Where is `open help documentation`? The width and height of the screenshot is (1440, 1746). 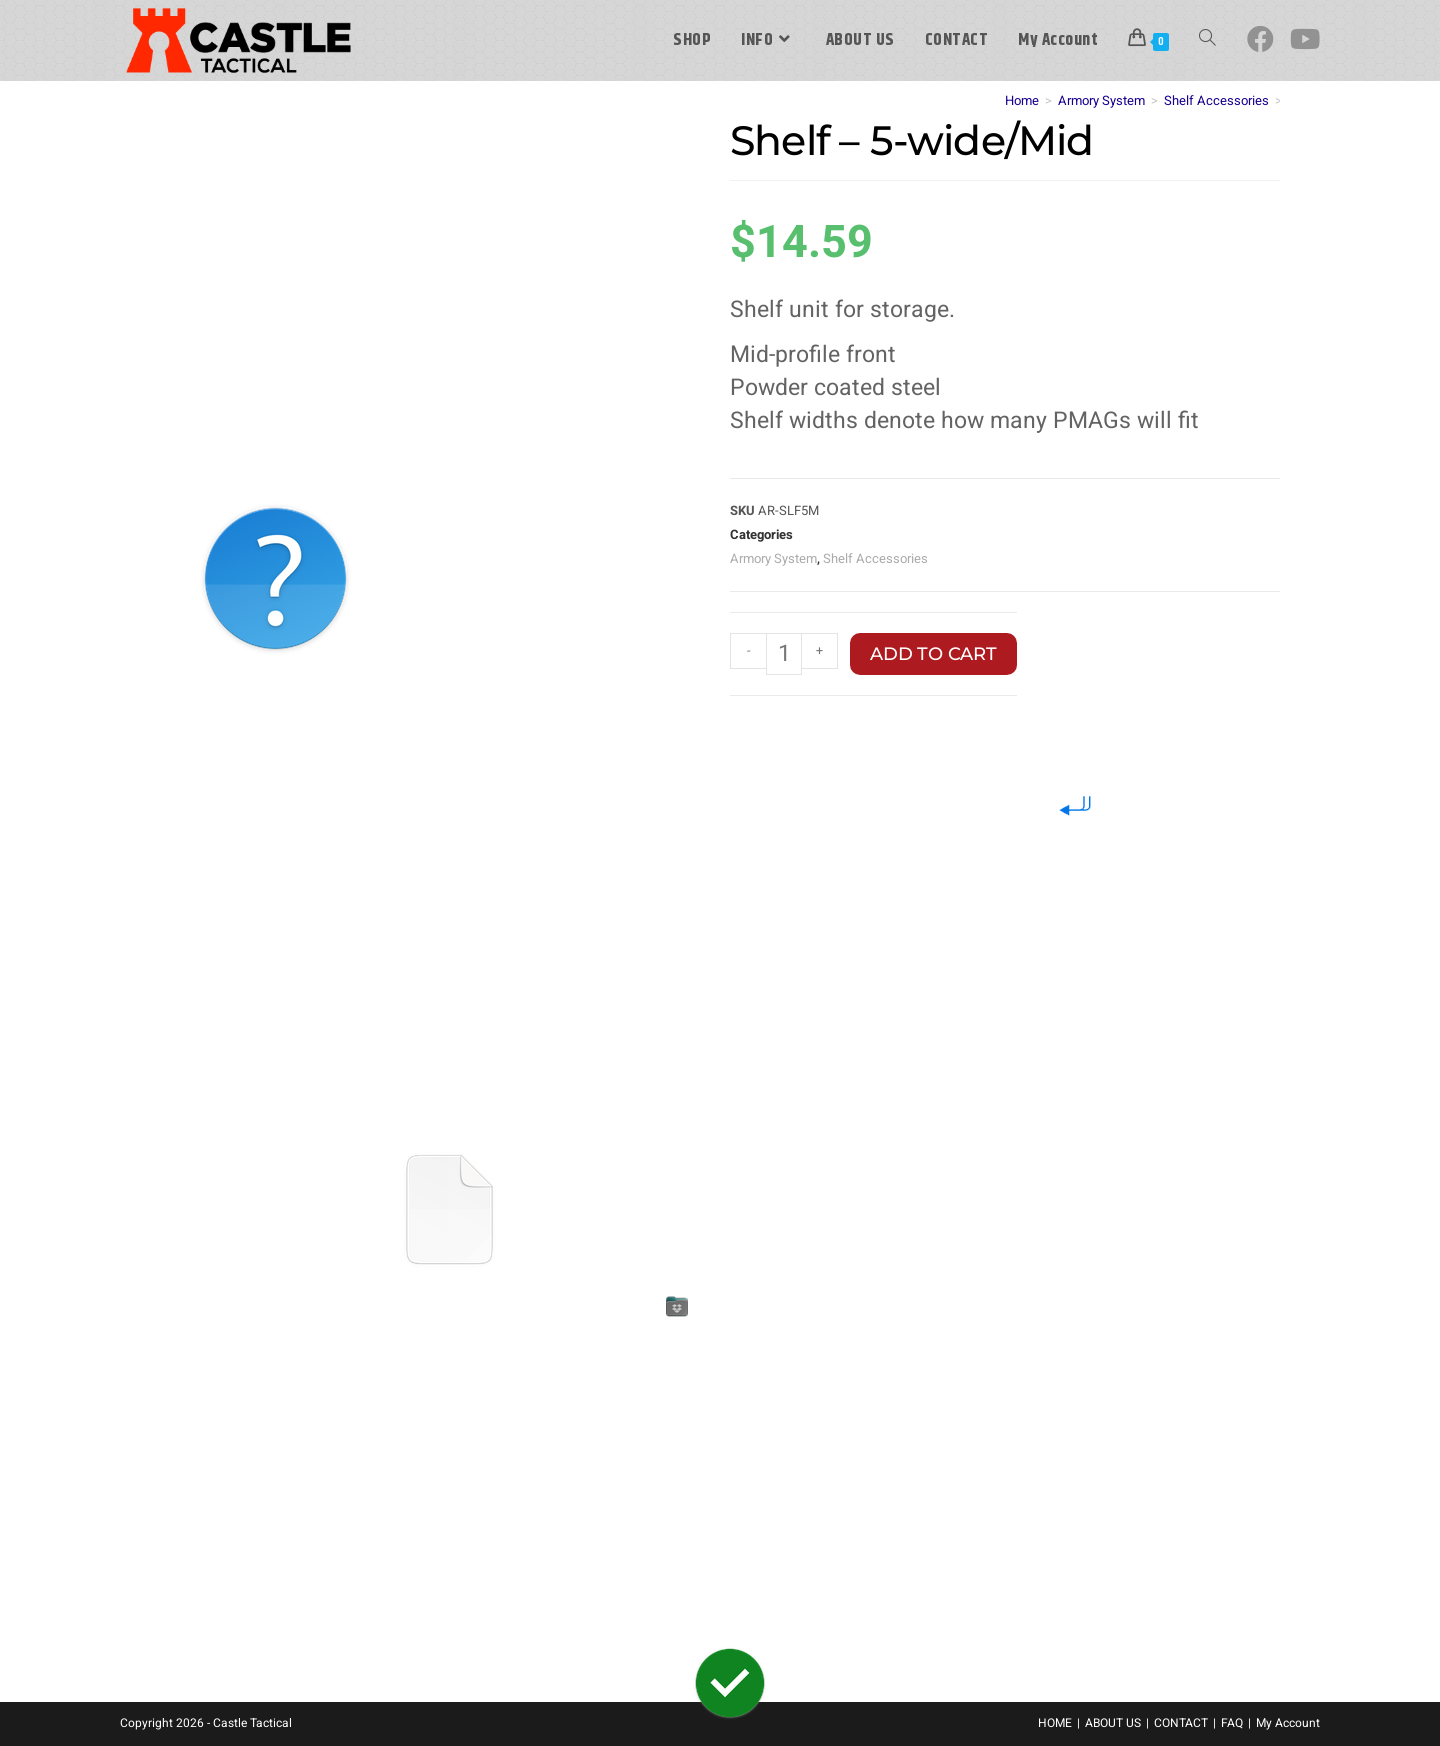
open help documentation is located at coordinates (275, 578).